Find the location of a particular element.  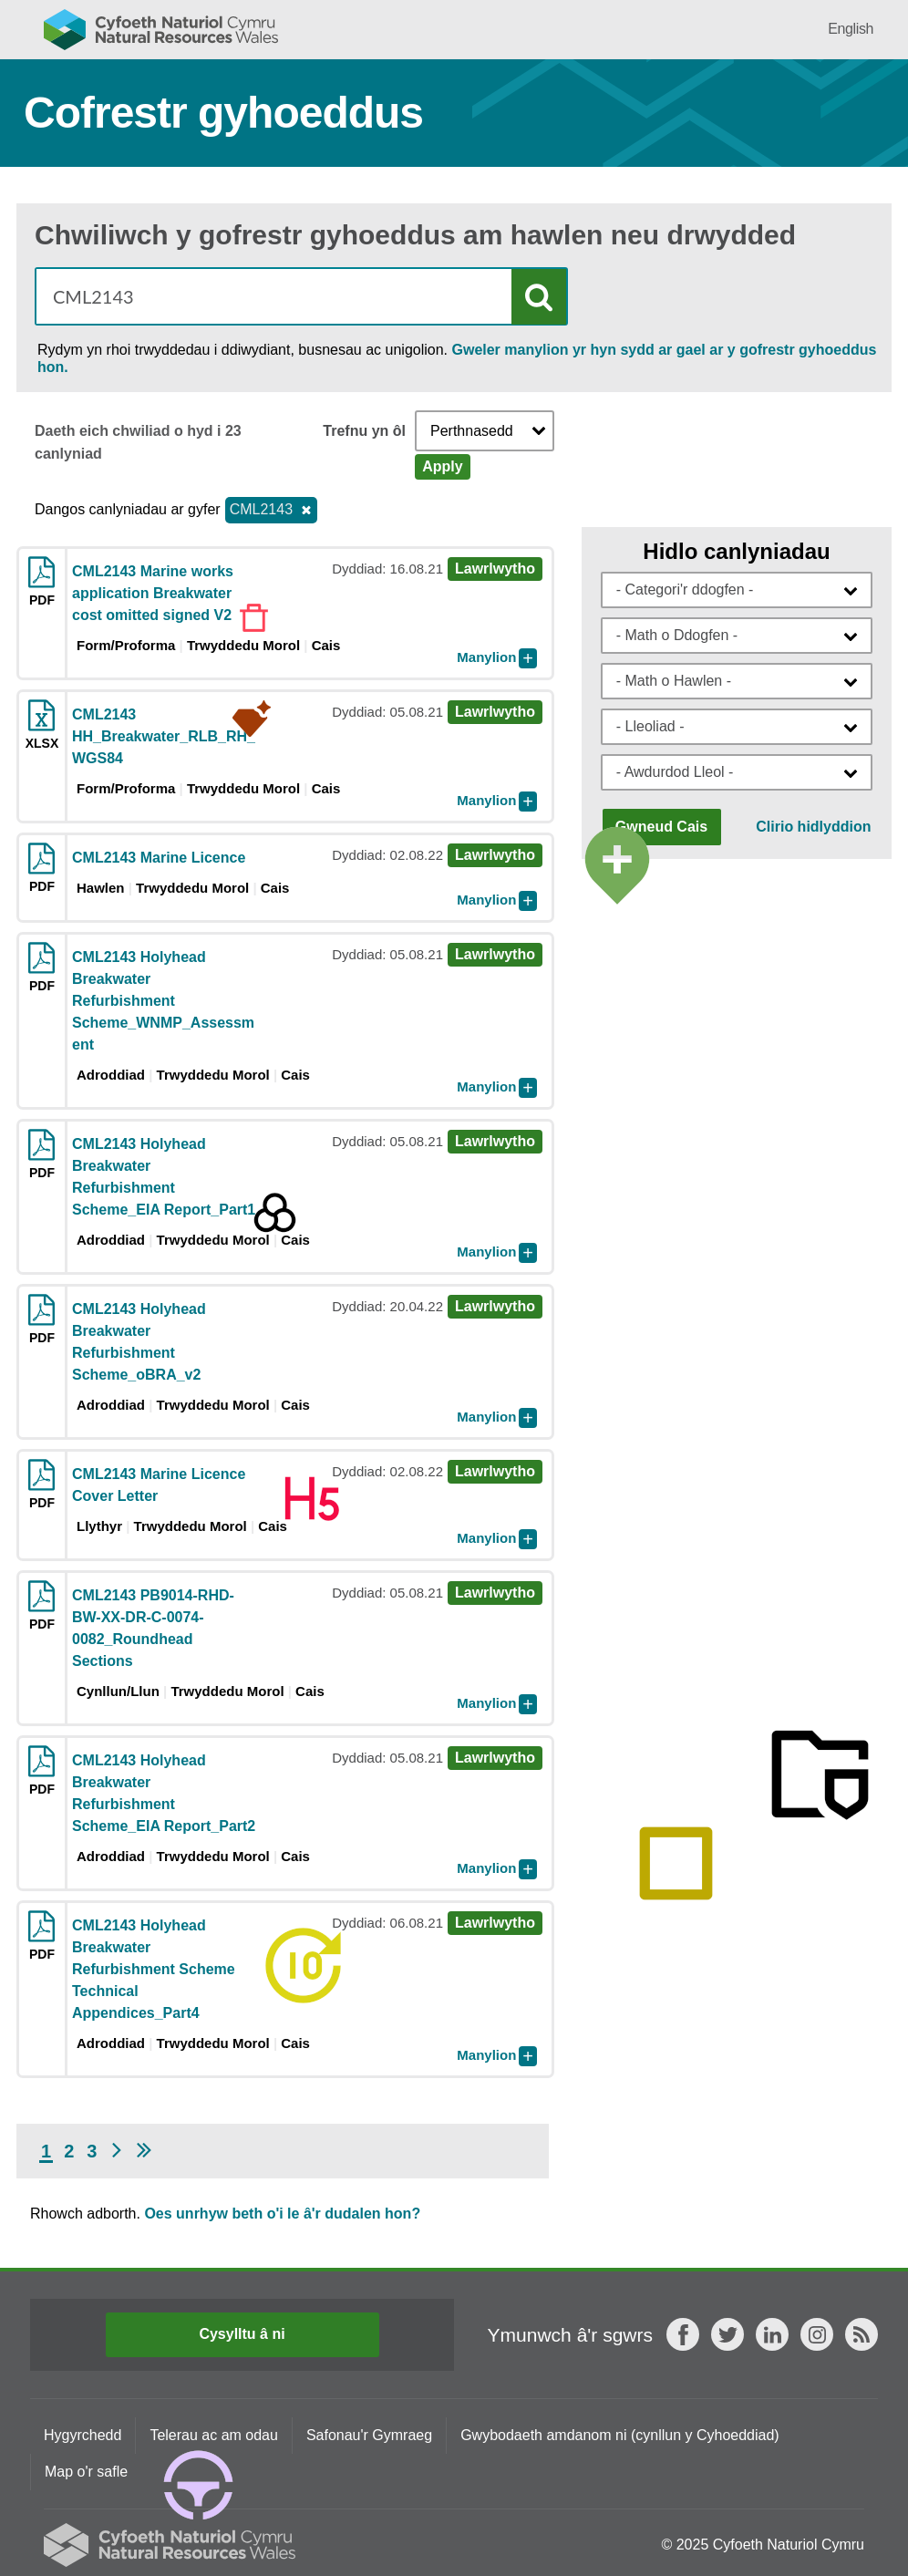

adjust color filter settings is located at coordinates (274, 1215).